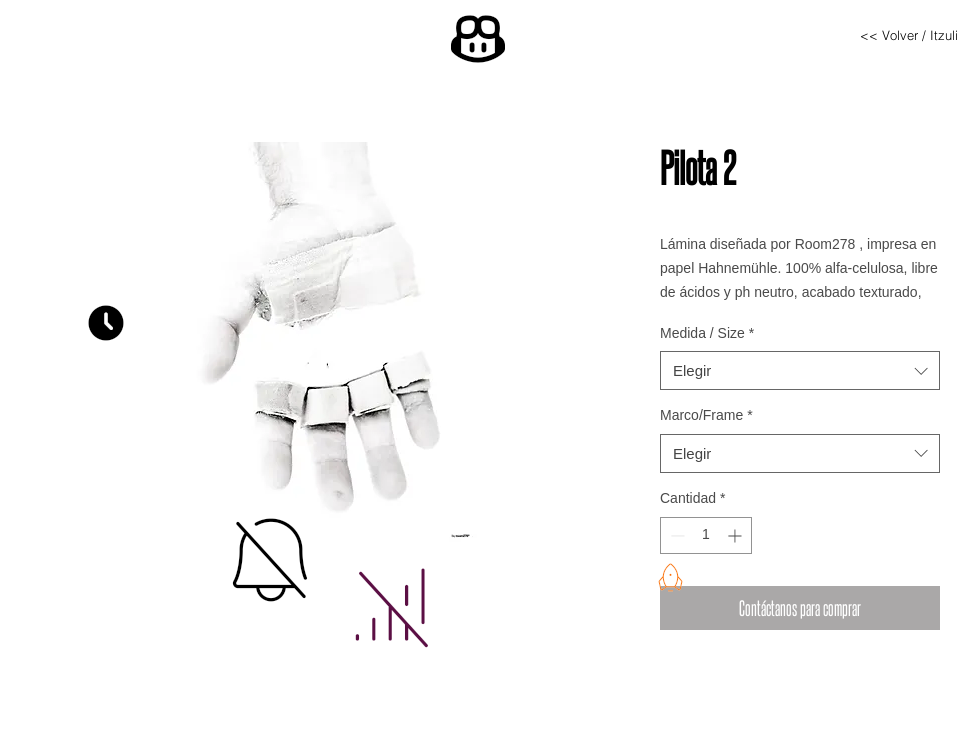 The width and height of the screenshot is (980, 730). What do you see at coordinates (271, 560) in the screenshot?
I see `mute notifications` at bounding box center [271, 560].